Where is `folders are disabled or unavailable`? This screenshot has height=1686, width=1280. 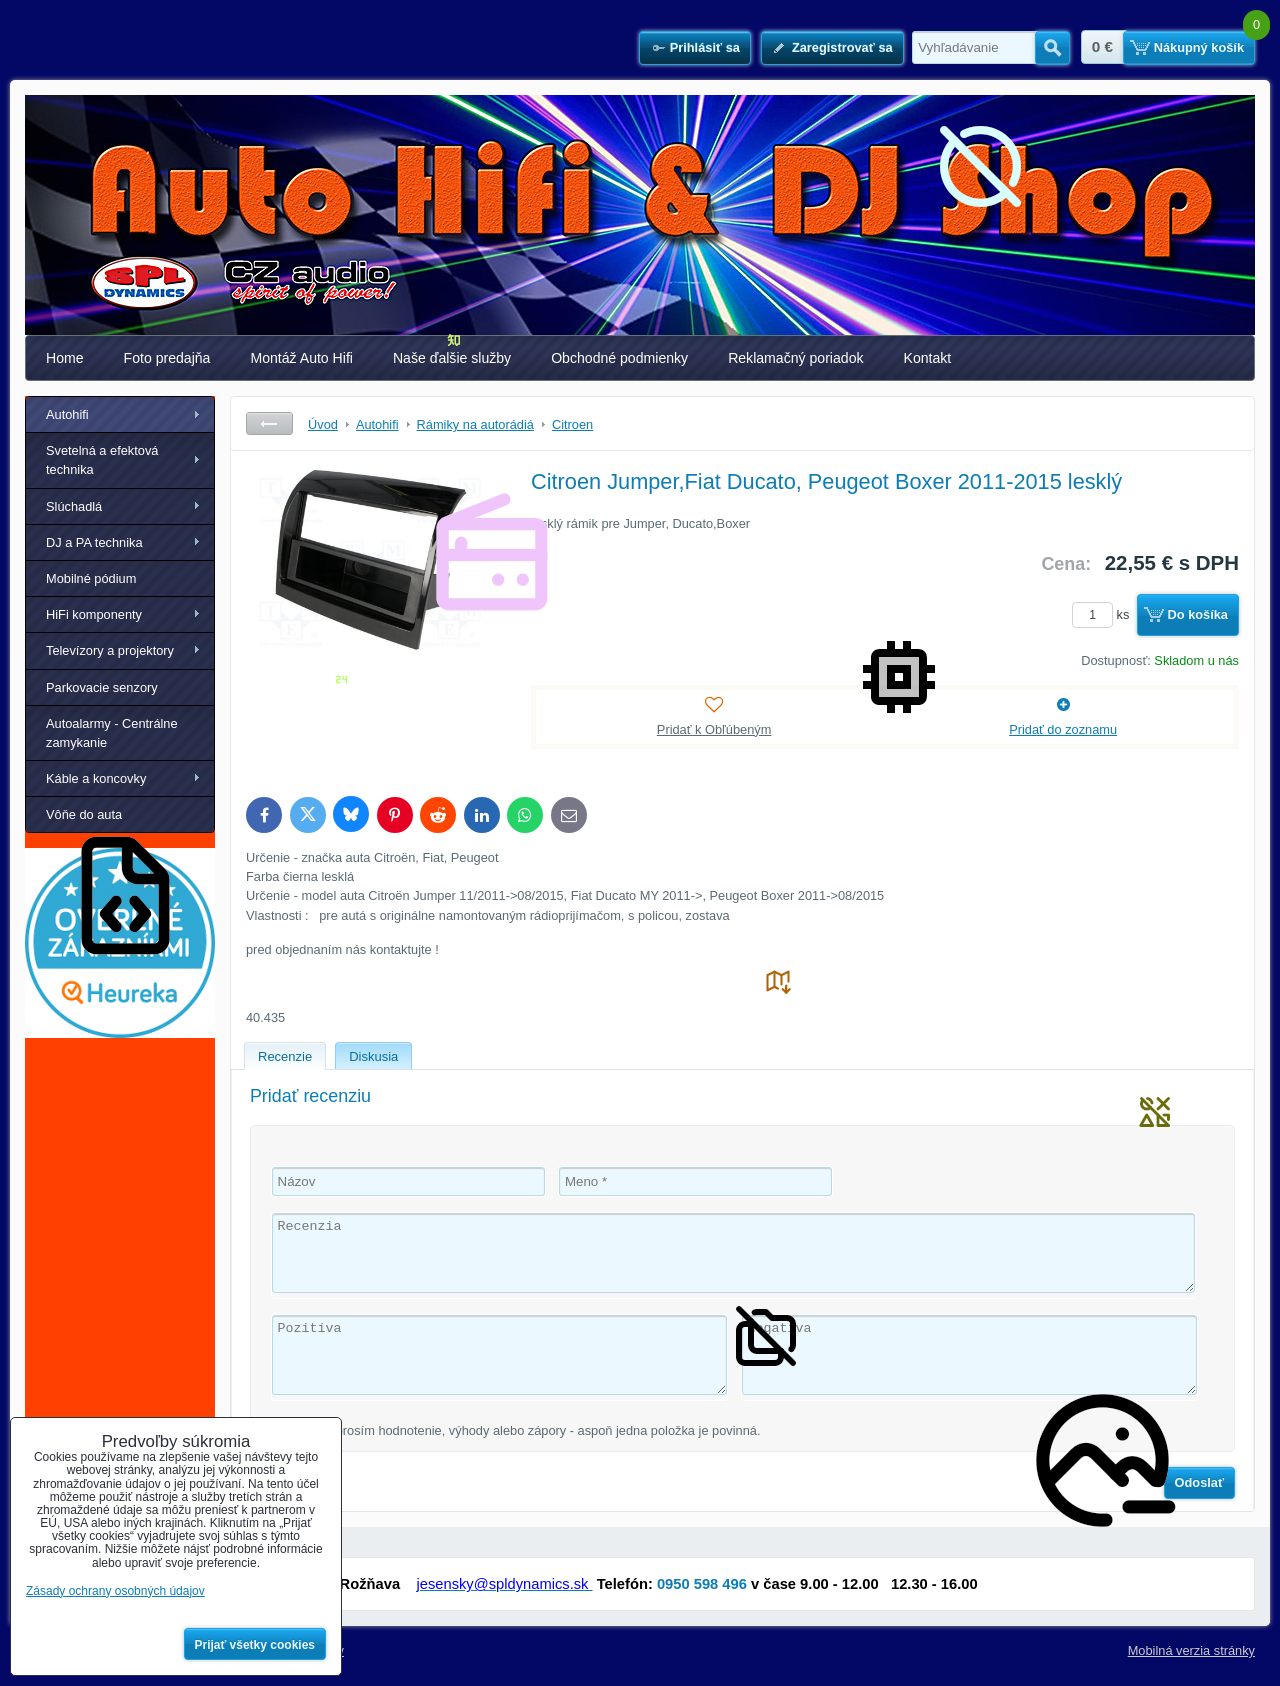
folders are disabled or unavailable is located at coordinates (766, 1336).